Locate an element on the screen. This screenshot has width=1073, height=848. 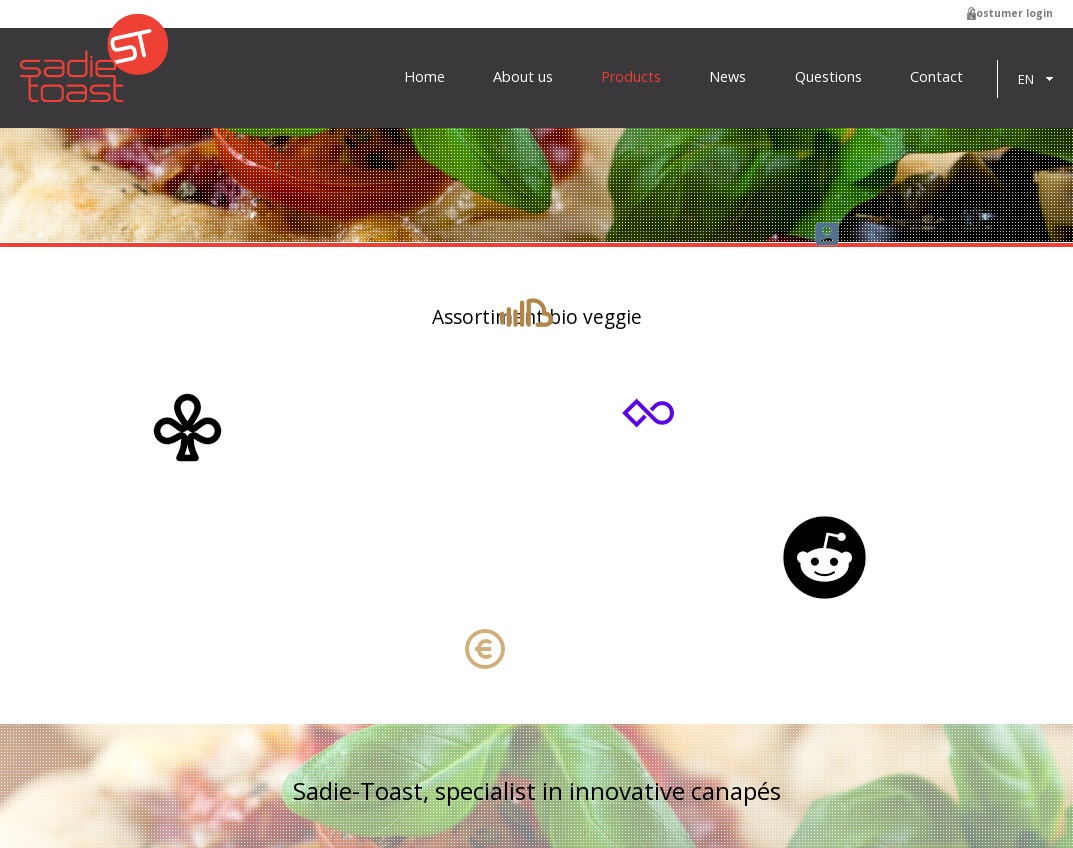
view euro currency balance is located at coordinates (485, 649).